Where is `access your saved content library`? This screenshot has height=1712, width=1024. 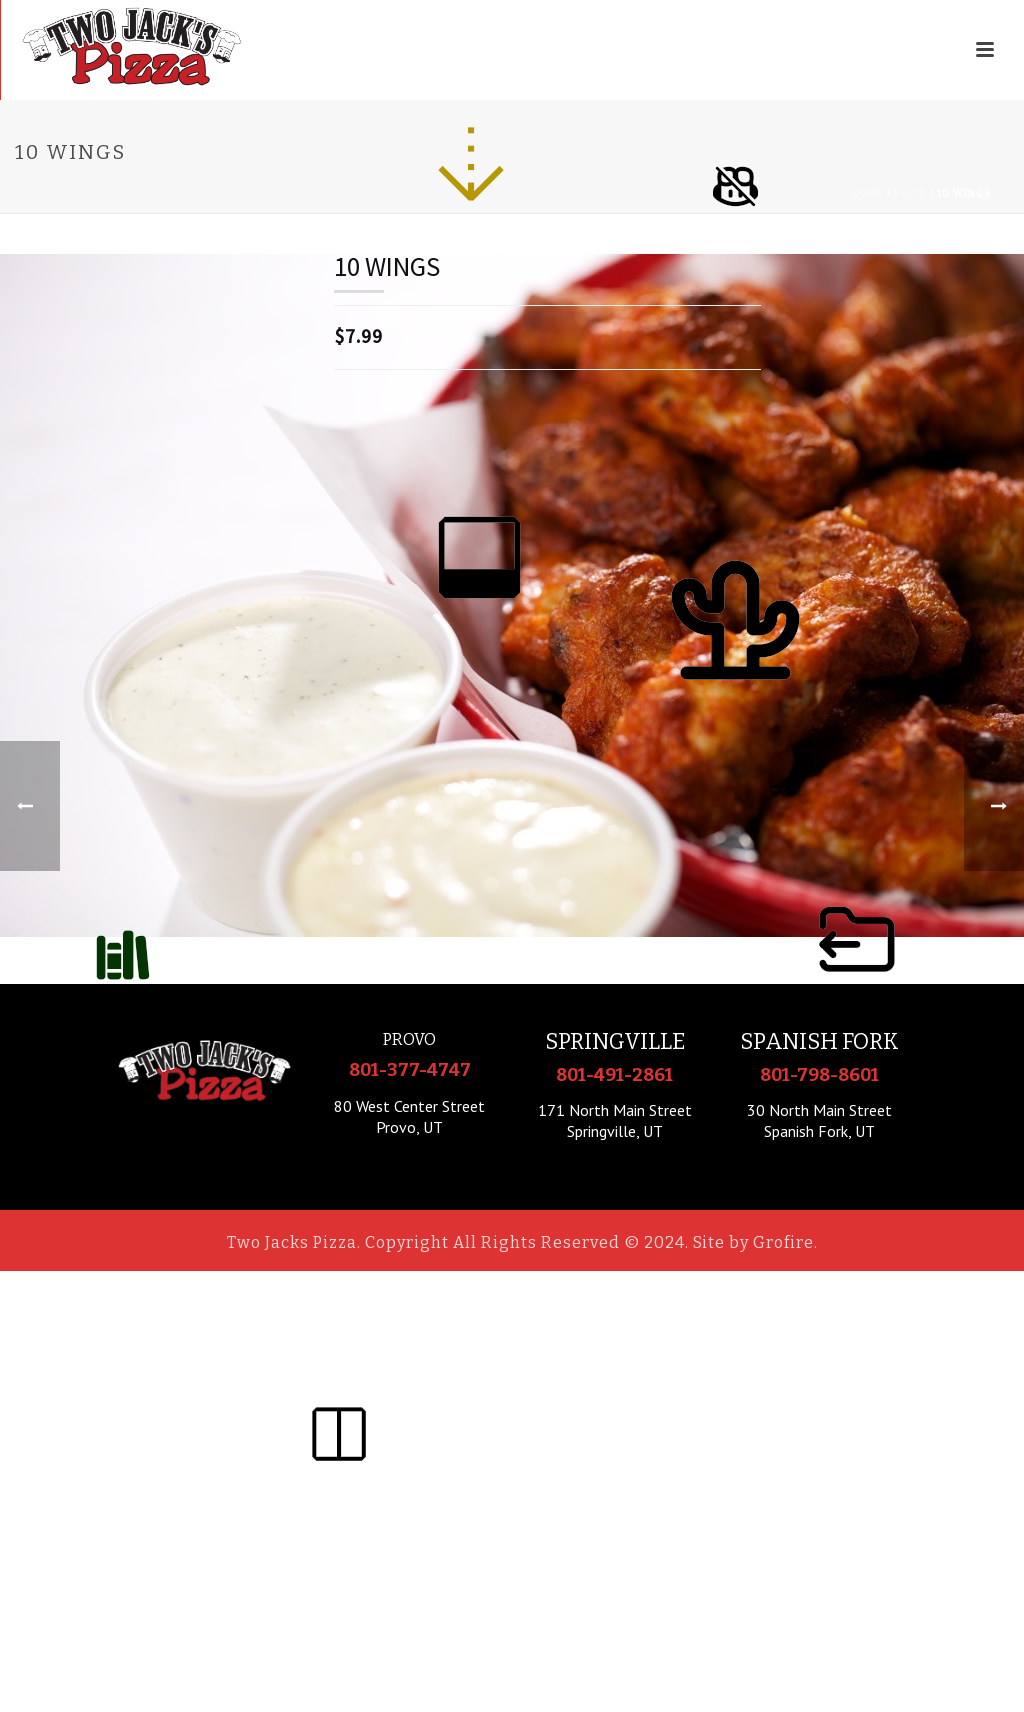
access your saved content library is located at coordinates (123, 955).